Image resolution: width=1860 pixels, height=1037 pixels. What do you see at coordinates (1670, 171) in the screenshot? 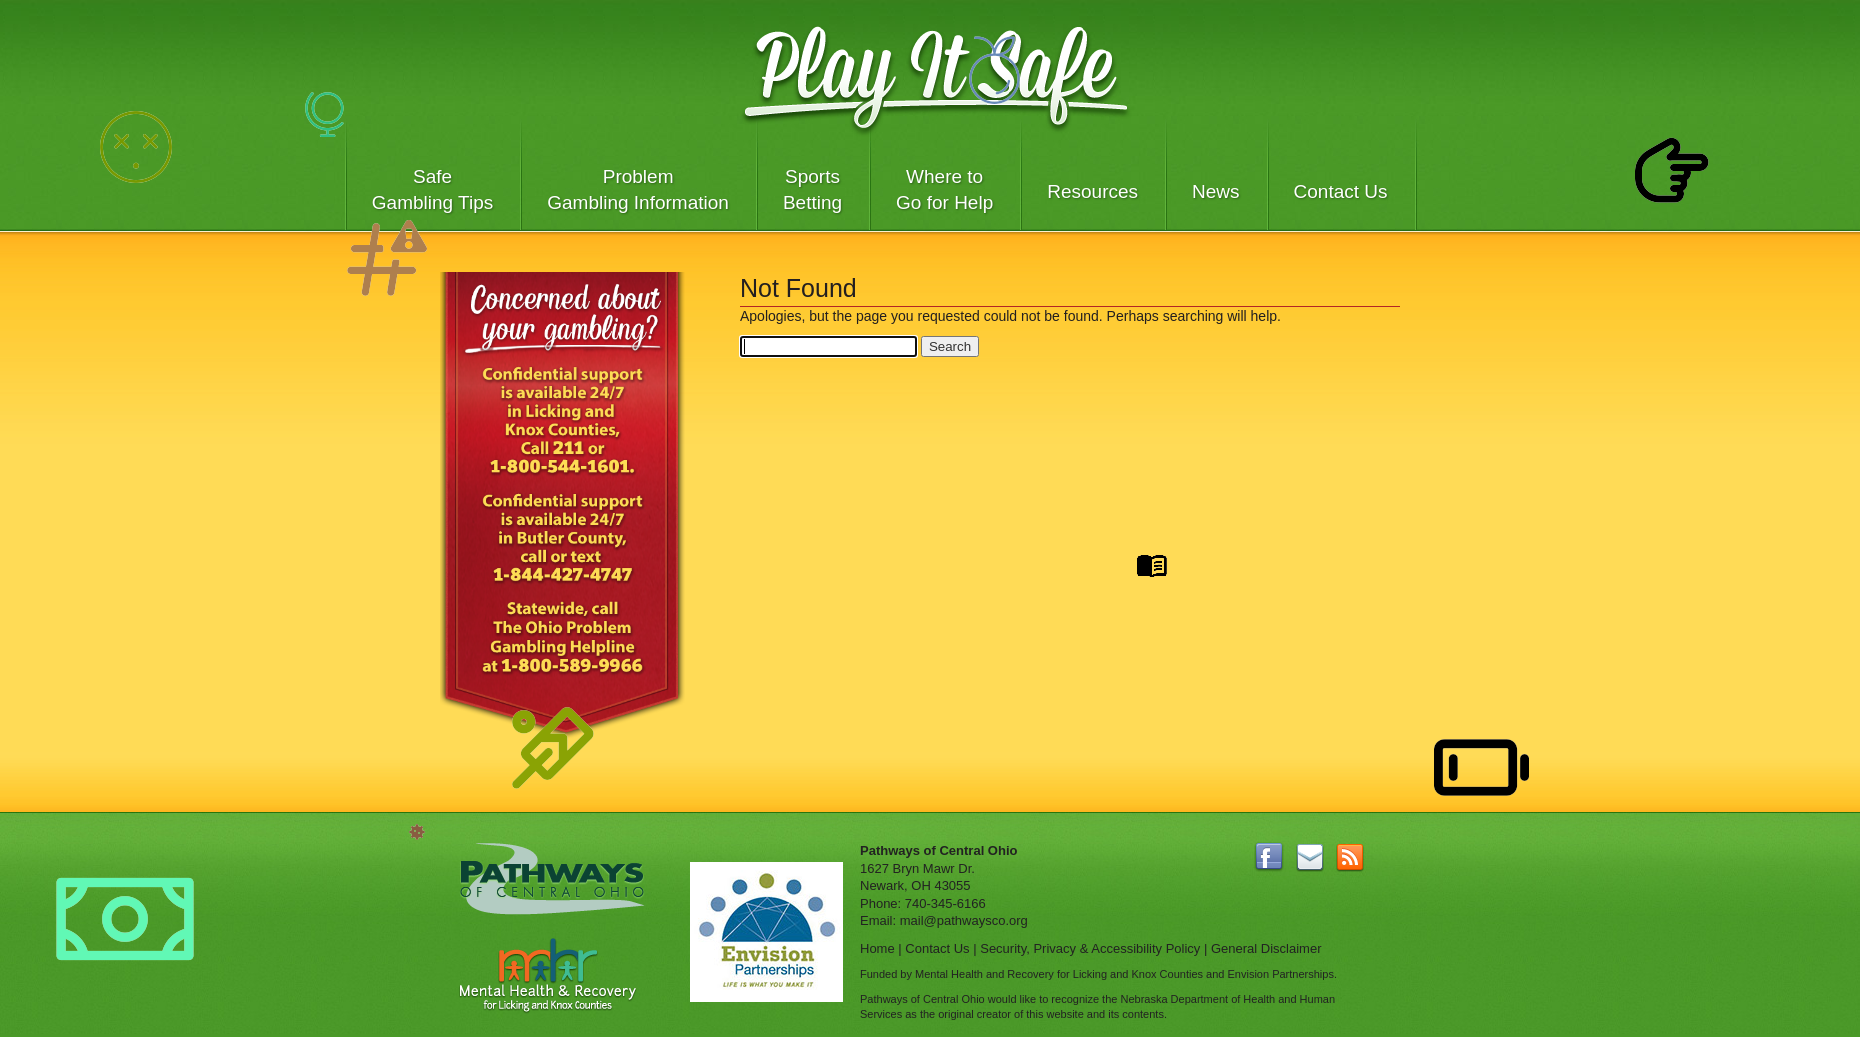
I see `navigate to the next item or step` at bounding box center [1670, 171].